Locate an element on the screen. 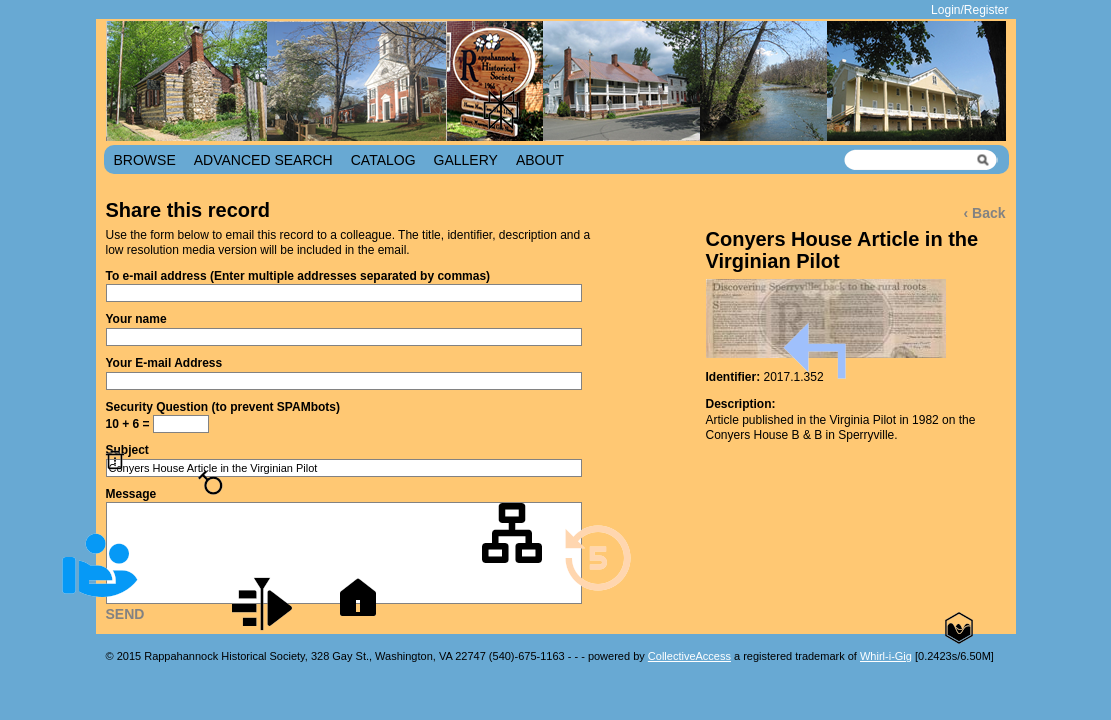  open perplexity ai app is located at coordinates (501, 110).